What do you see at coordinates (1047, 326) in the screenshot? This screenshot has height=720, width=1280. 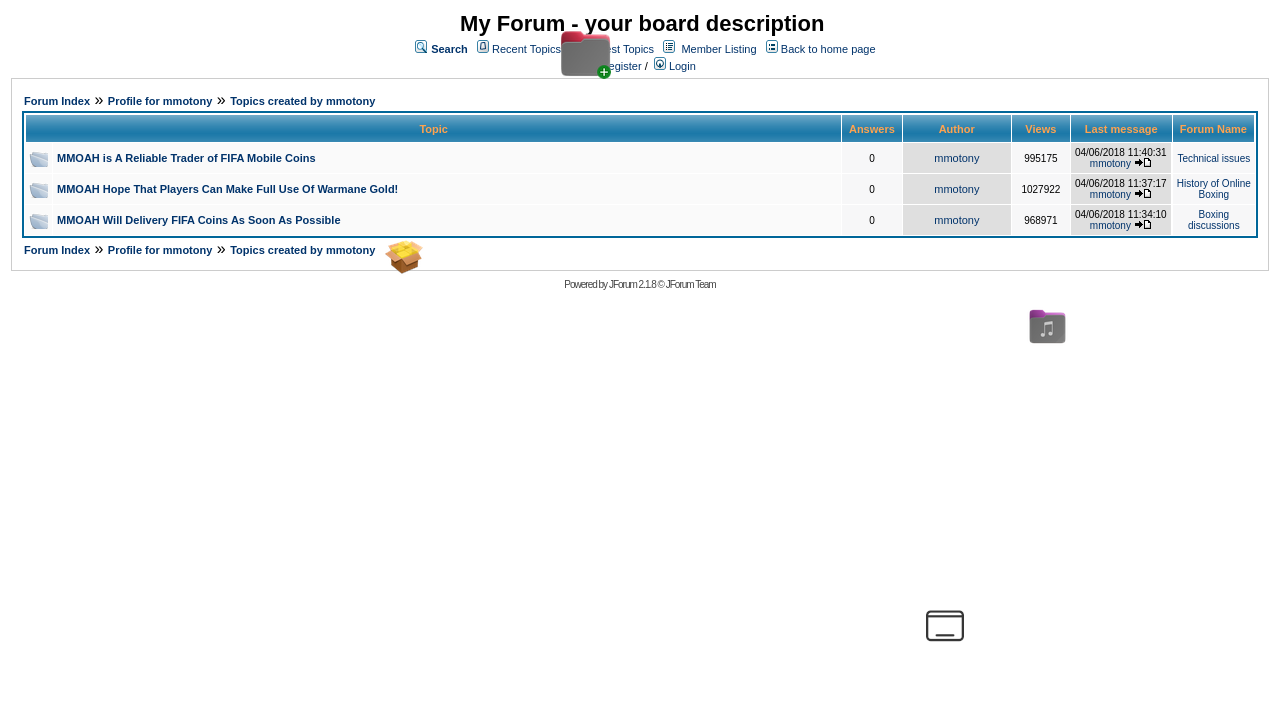 I see `open your music folder` at bounding box center [1047, 326].